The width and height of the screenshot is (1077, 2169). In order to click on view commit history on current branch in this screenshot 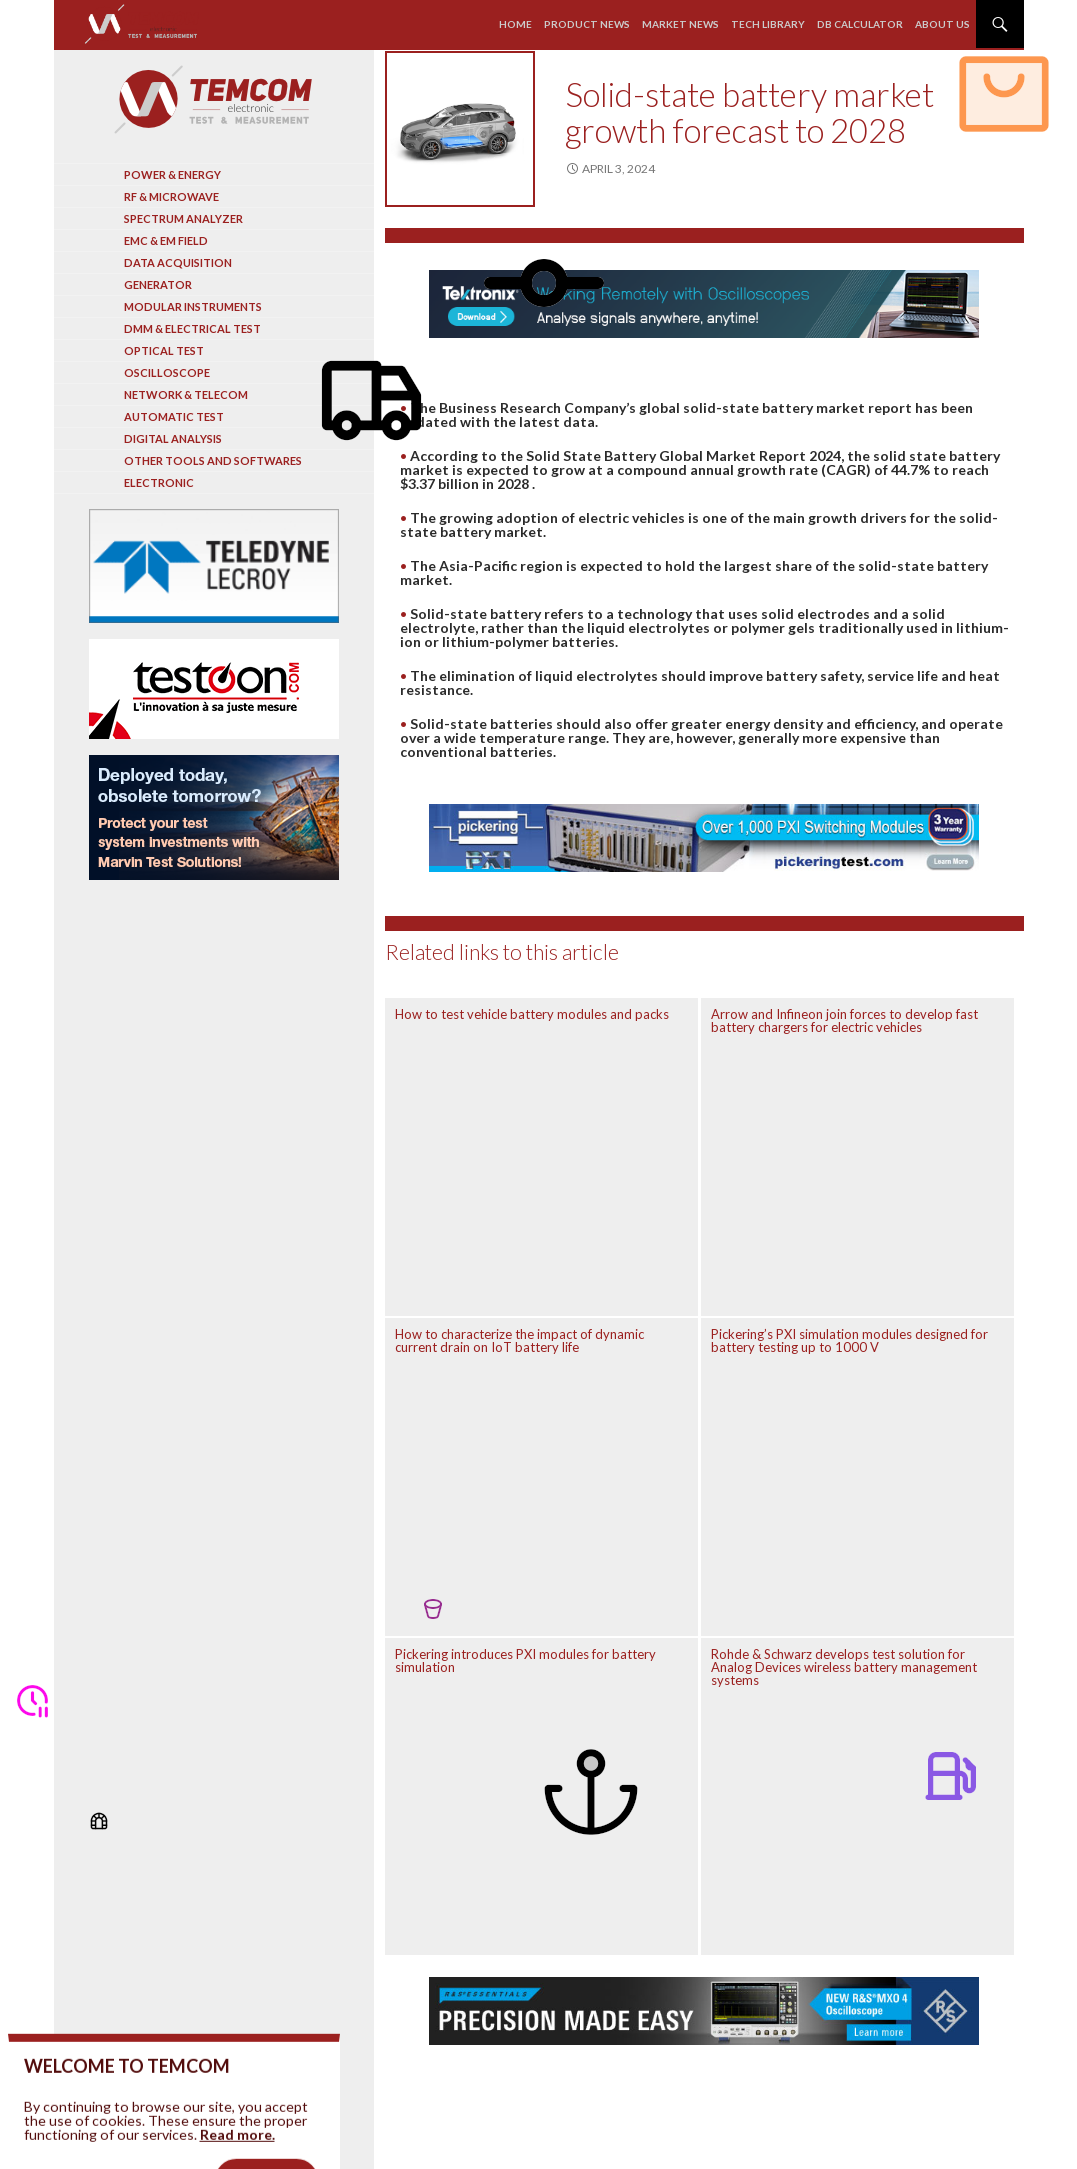, I will do `click(544, 283)`.